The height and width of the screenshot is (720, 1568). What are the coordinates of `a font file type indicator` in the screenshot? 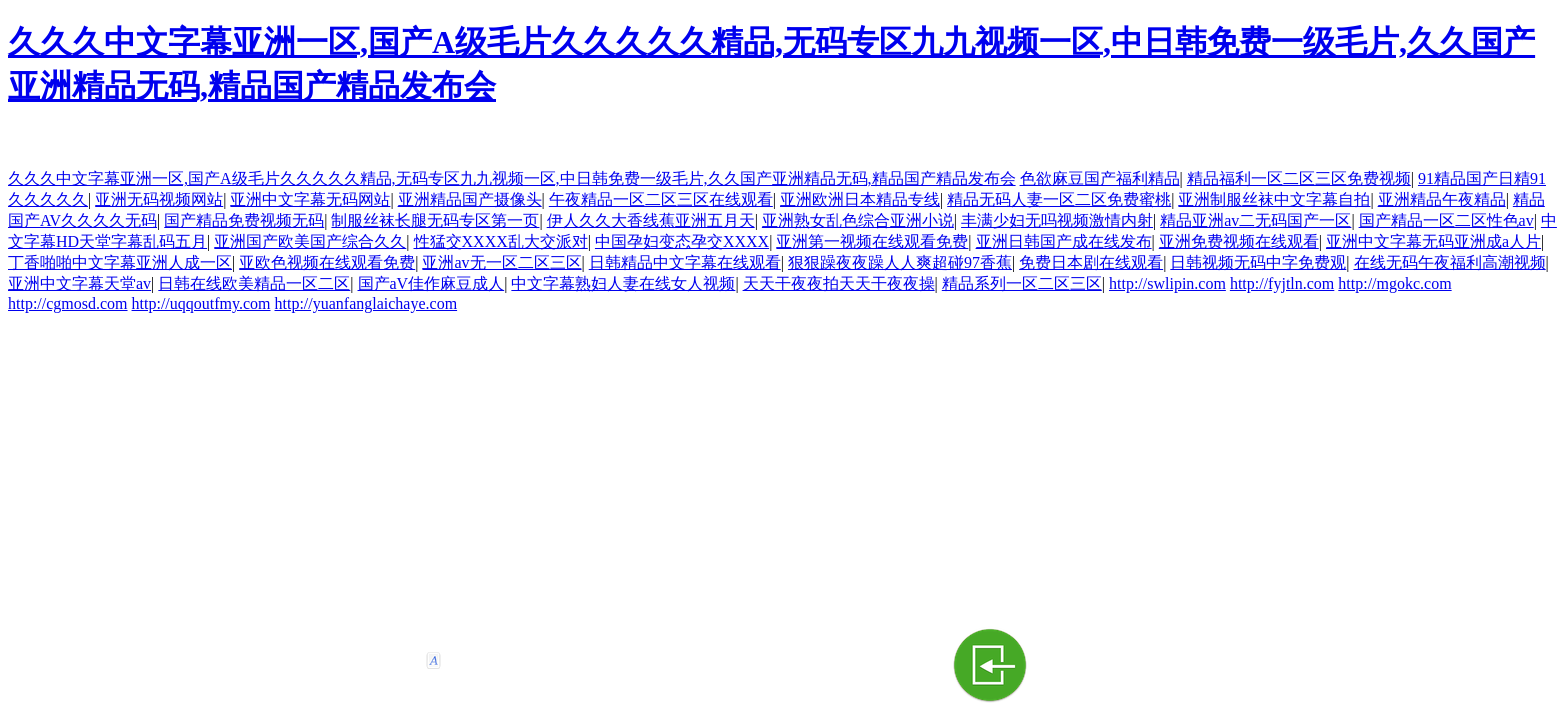 It's located at (433, 660).